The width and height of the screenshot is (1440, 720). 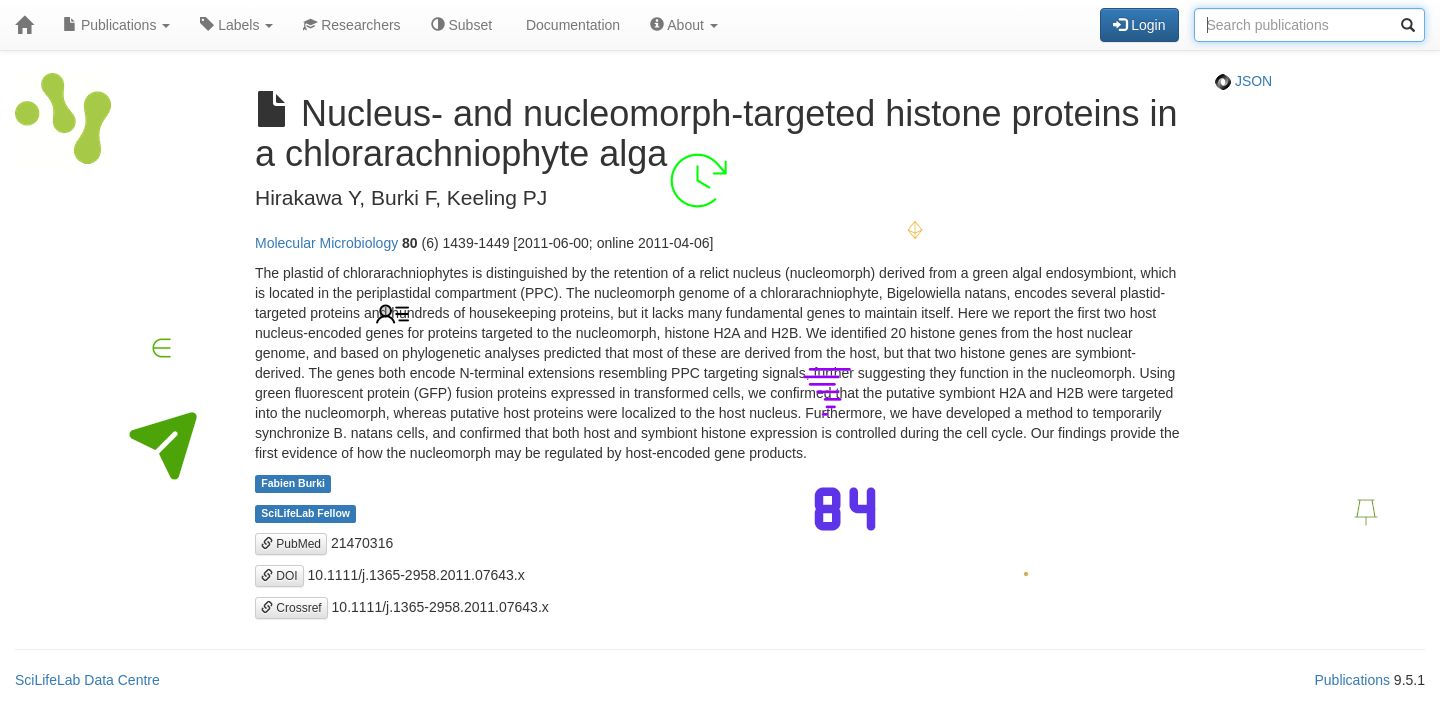 I want to click on indicates severe weather alert or tornado warning, so click(x=827, y=390).